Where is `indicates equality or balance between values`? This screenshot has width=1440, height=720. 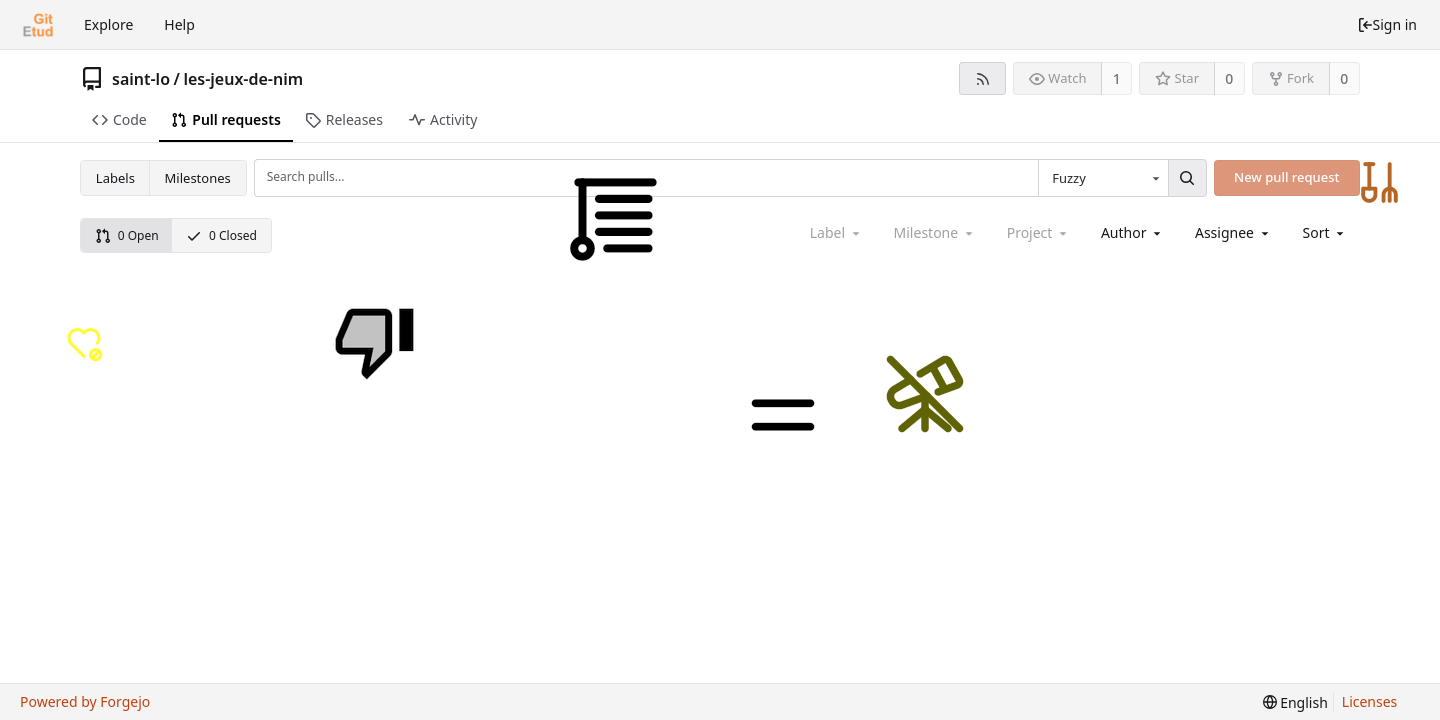 indicates equality or balance between values is located at coordinates (783, 415).